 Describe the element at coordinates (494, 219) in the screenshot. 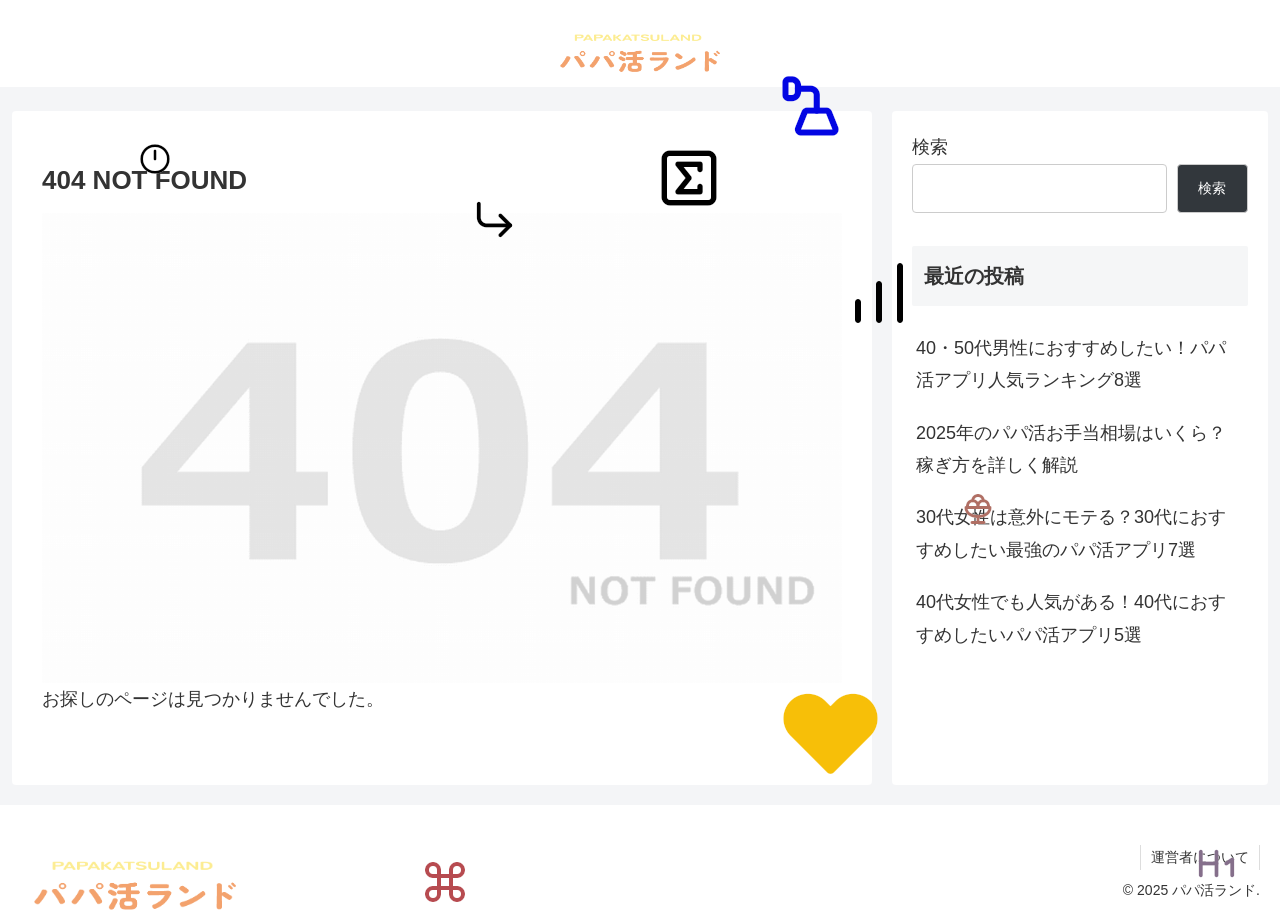

I see `reply to a message or thread` at that location.